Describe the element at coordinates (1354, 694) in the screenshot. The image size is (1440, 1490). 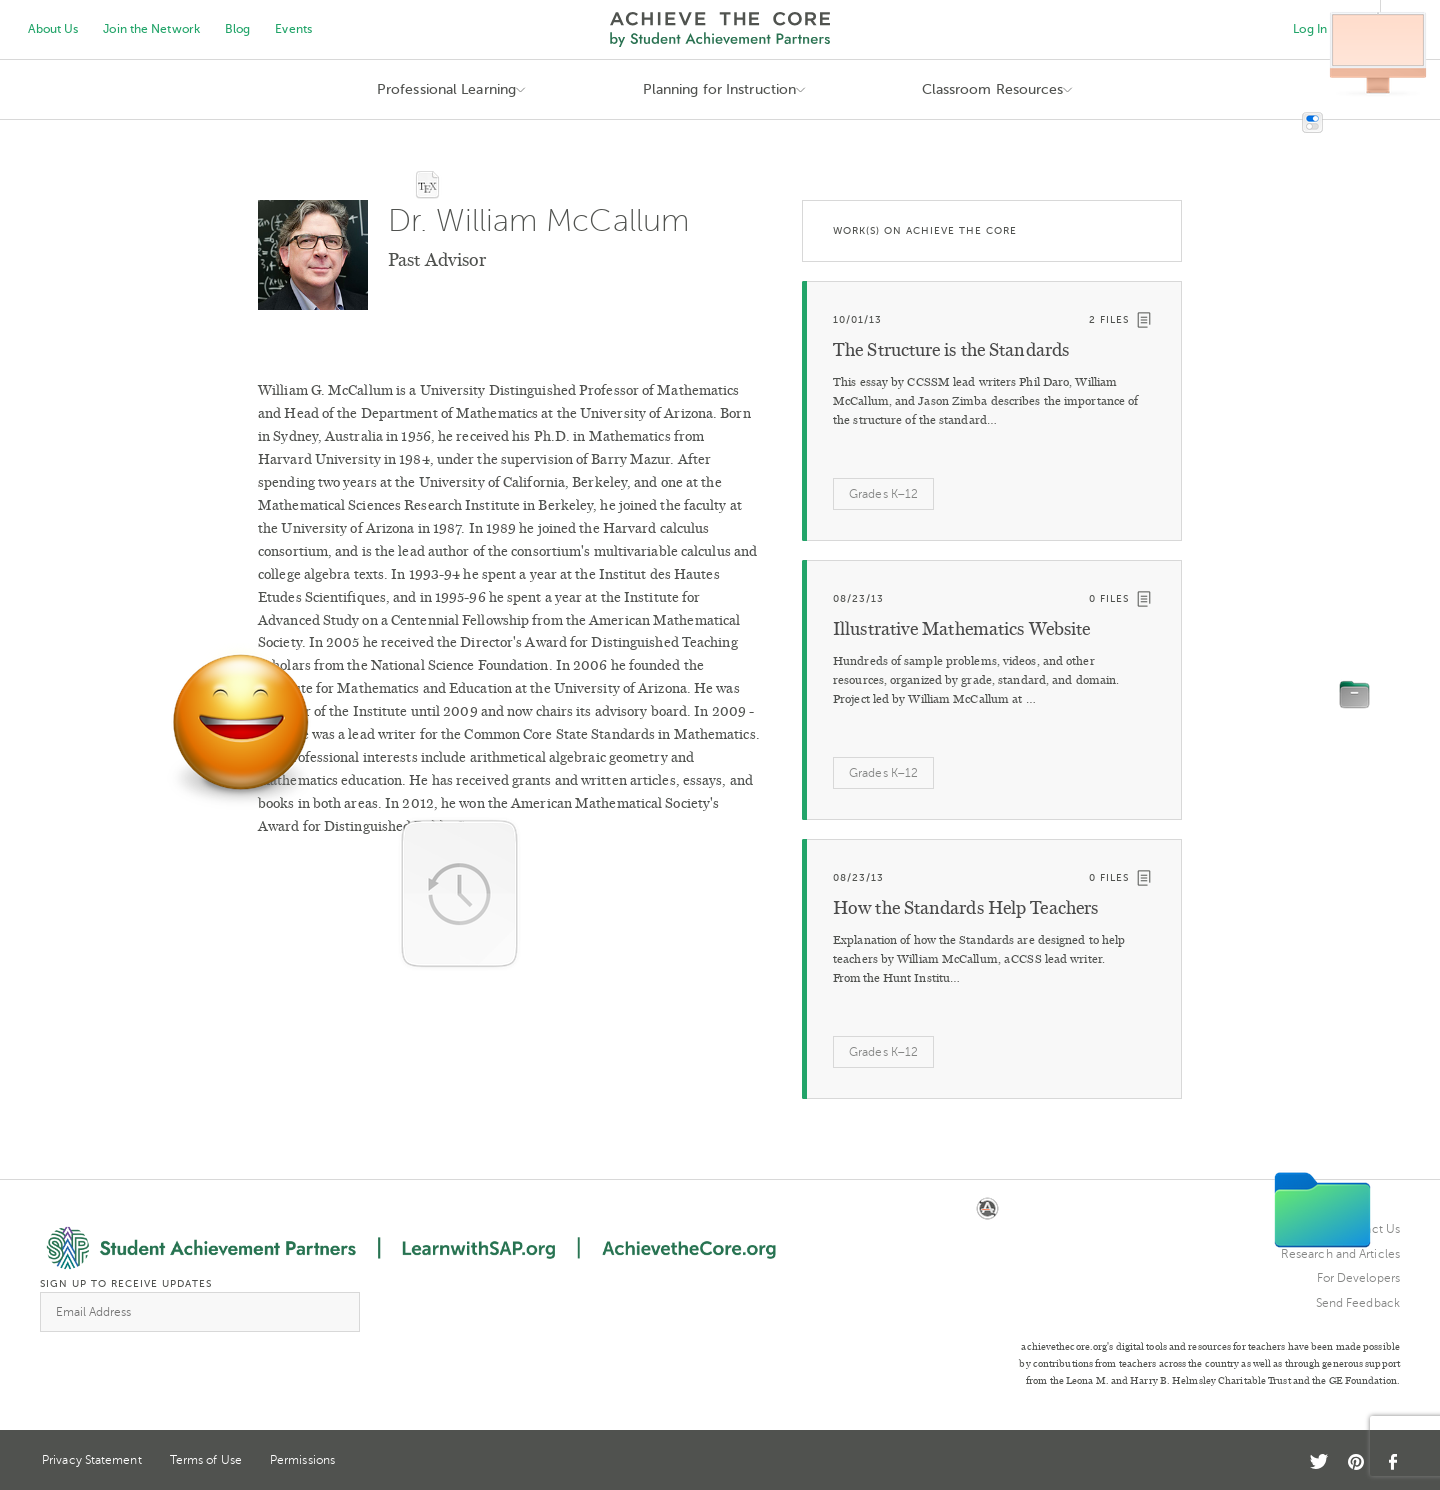
I see `open the file manager` at that location.